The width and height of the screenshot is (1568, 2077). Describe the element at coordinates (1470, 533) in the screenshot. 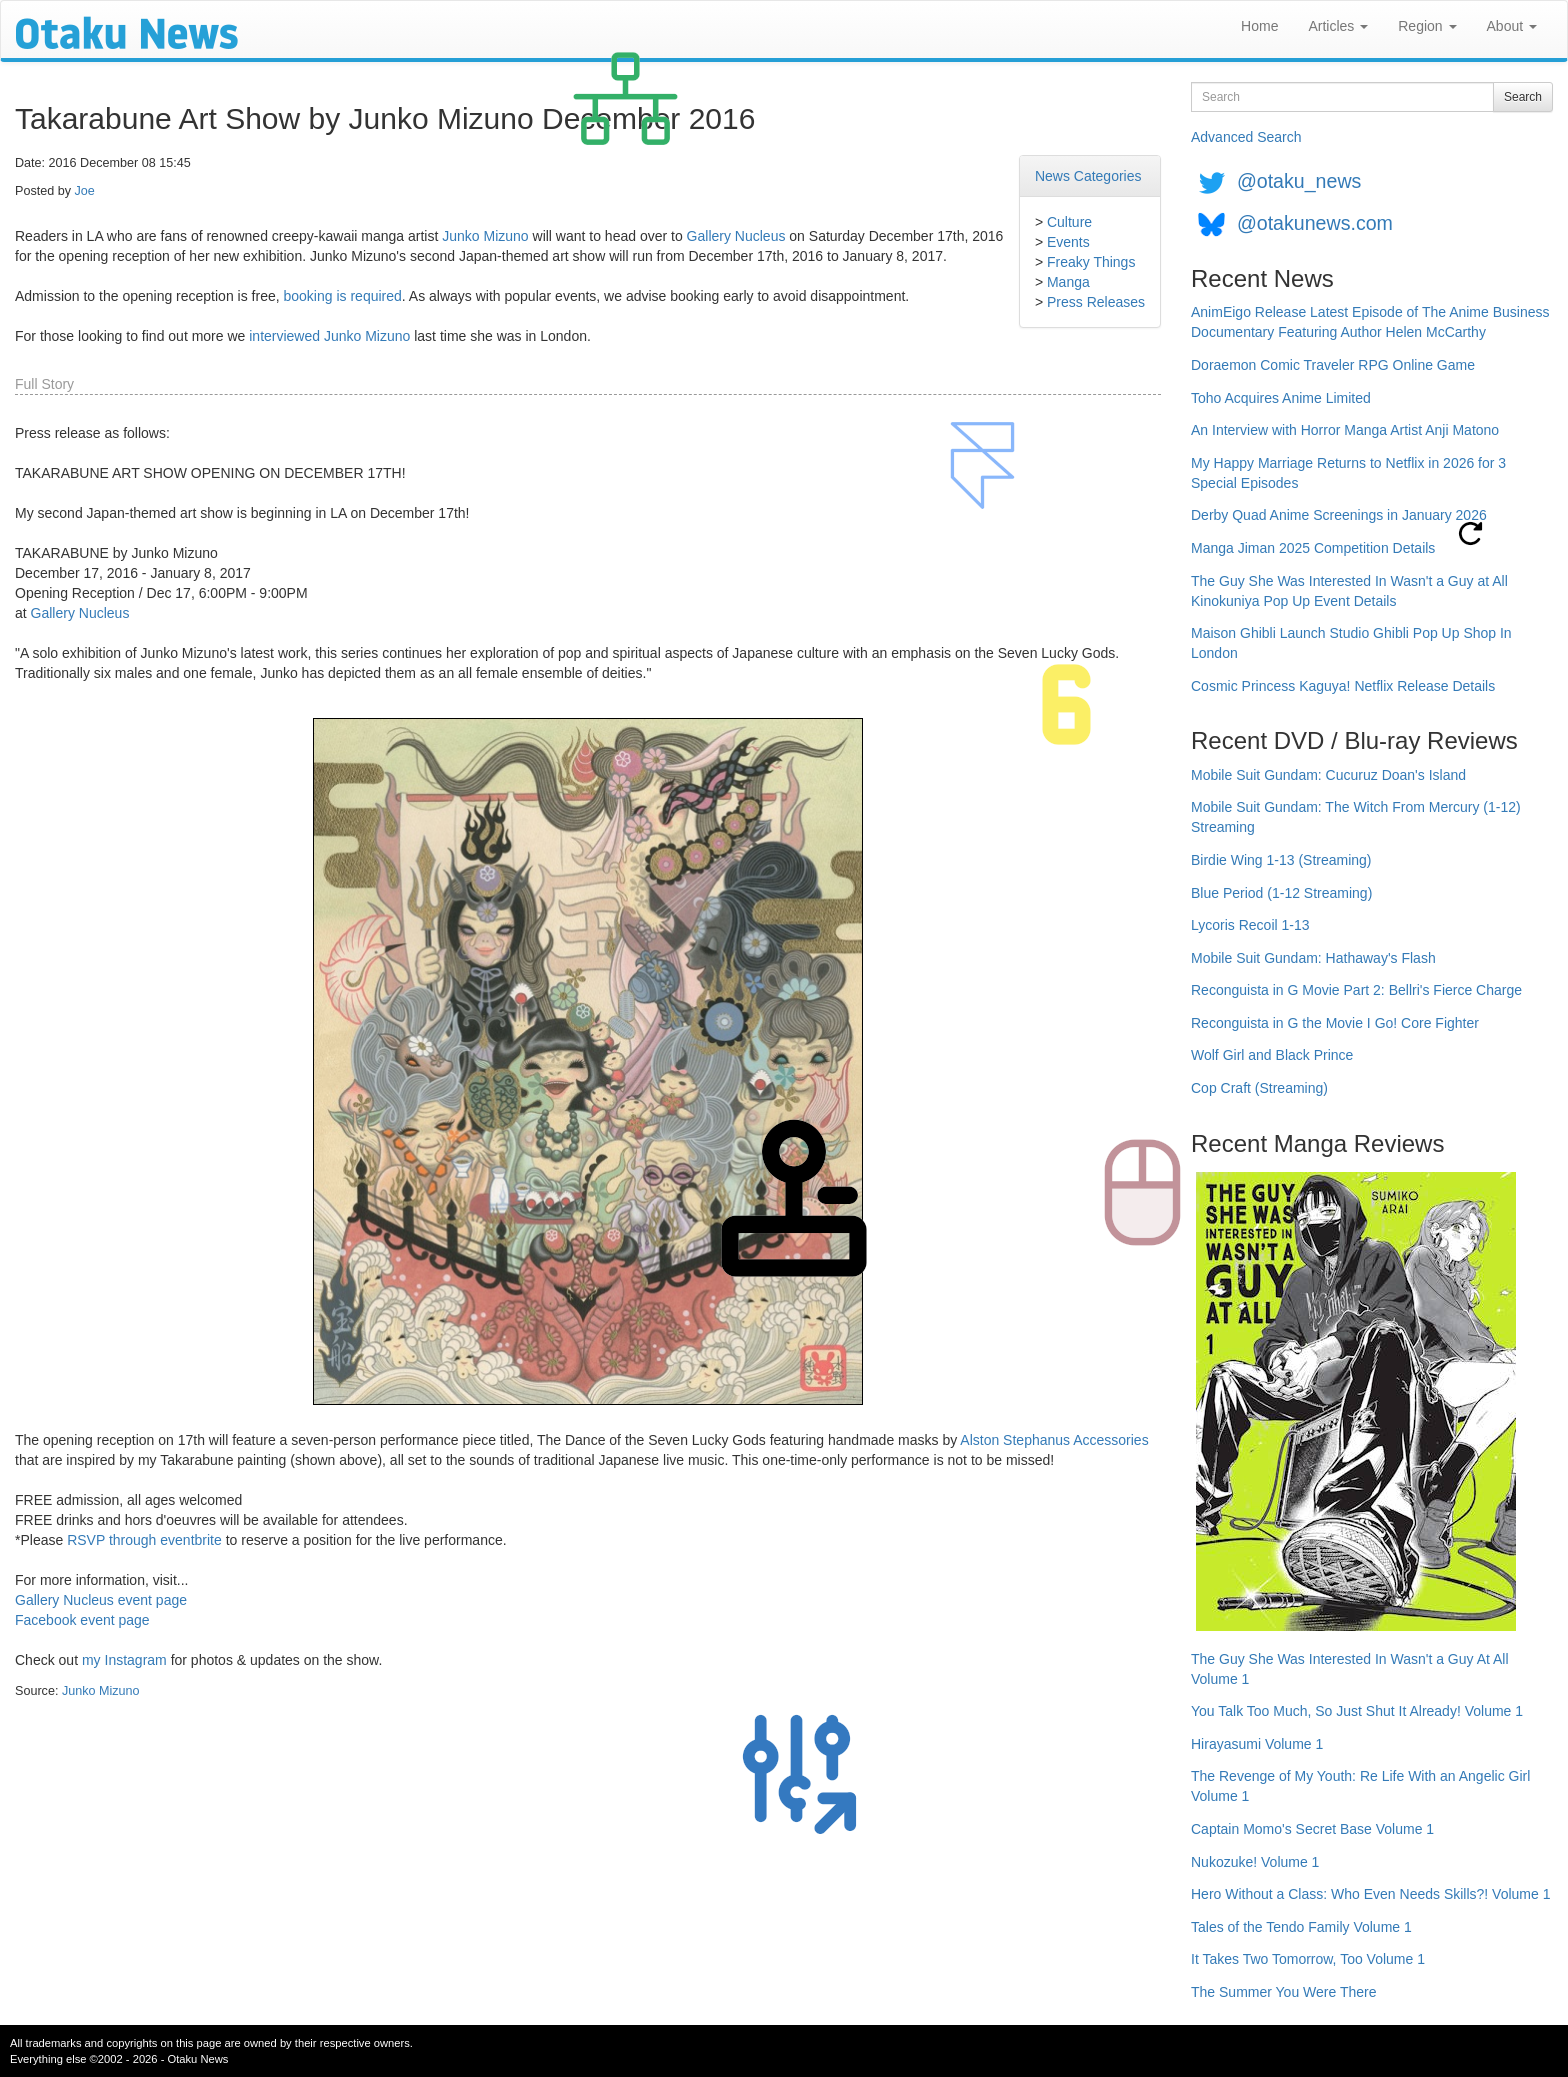

I see `redo the last action` at that location.